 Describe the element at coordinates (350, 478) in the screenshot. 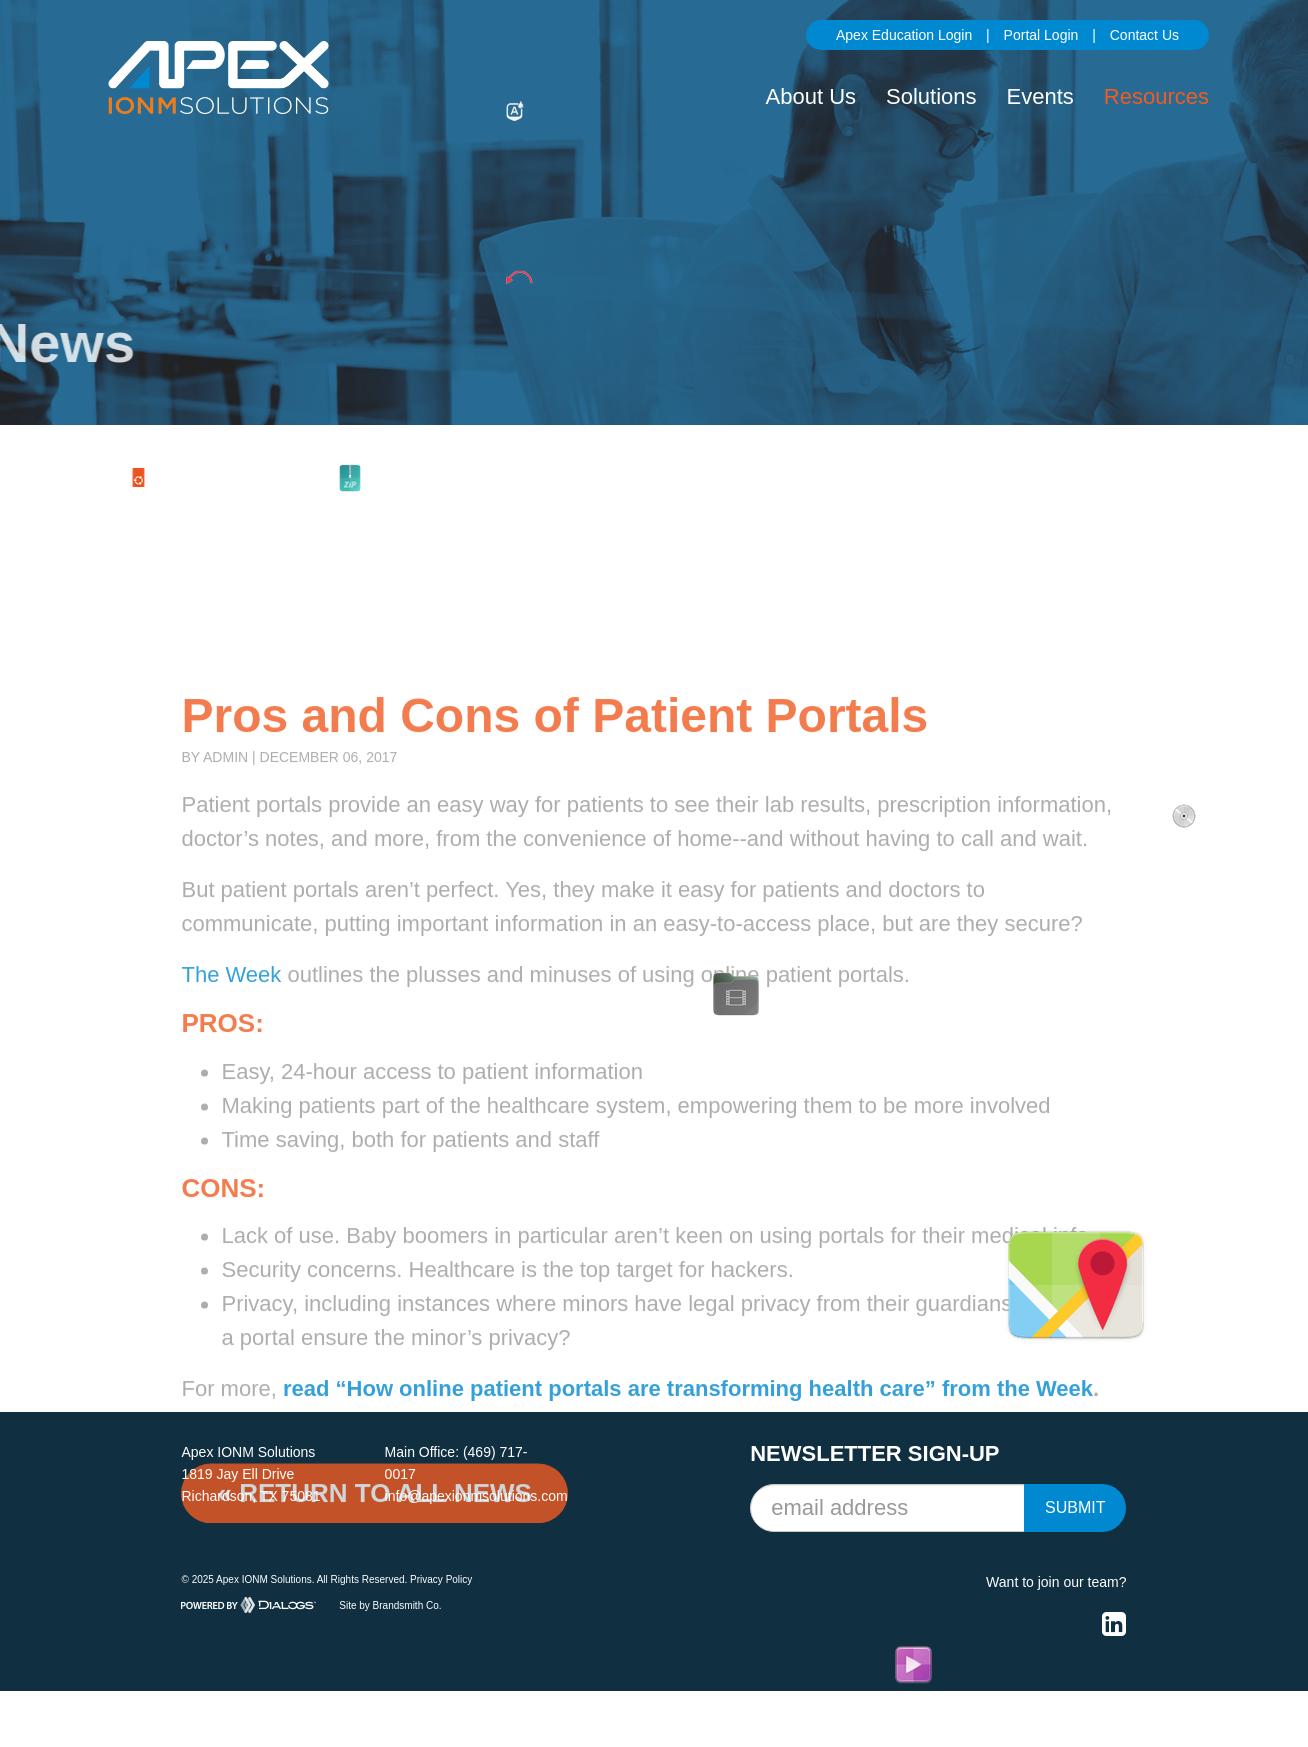

I see `open or extract a compressed zip file` at that location.